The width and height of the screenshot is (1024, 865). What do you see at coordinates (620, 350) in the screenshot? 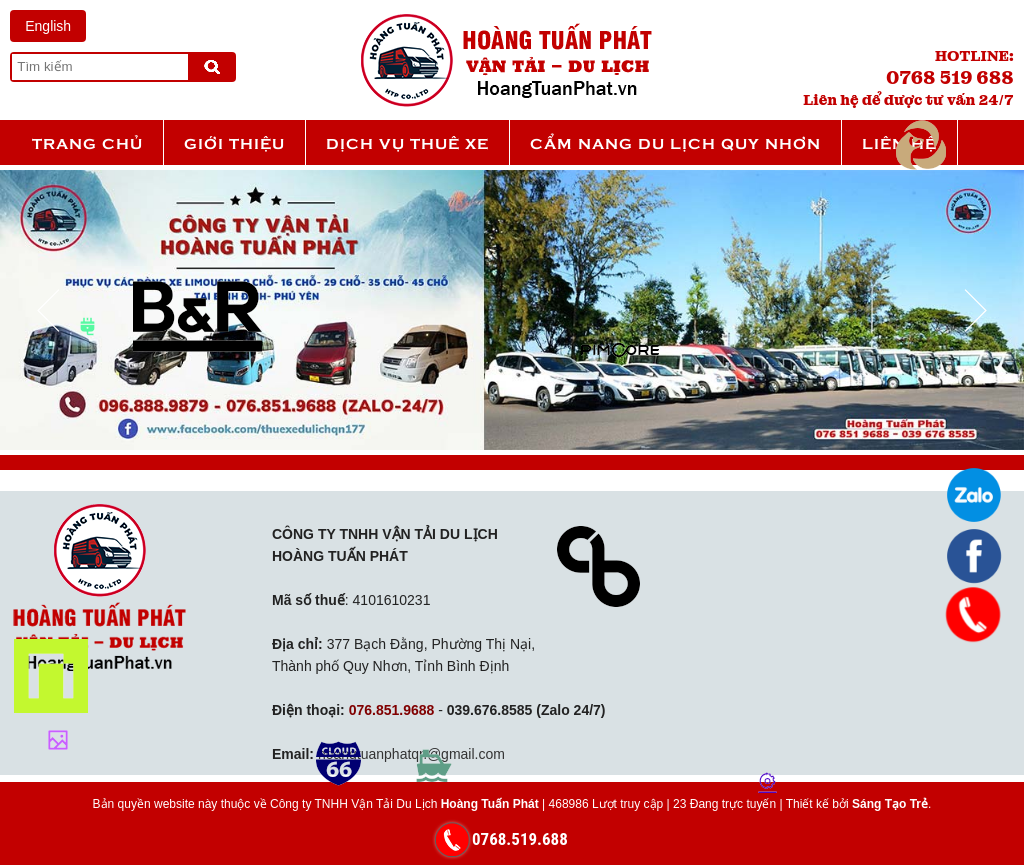
I see `pimcore platform logo` at bounding box center [620, 350].